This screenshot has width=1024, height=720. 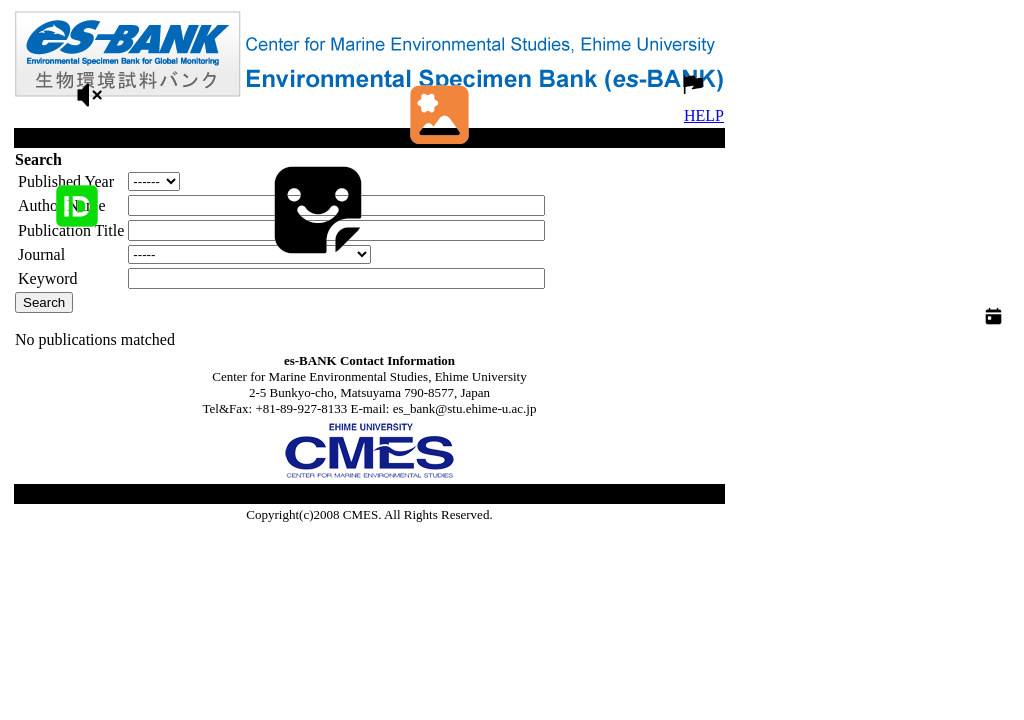 What do you see at coordinates (439, 114) in the screenshot?
I see `access a media channel for sharing images and videos` at bounding box center [439, 114].